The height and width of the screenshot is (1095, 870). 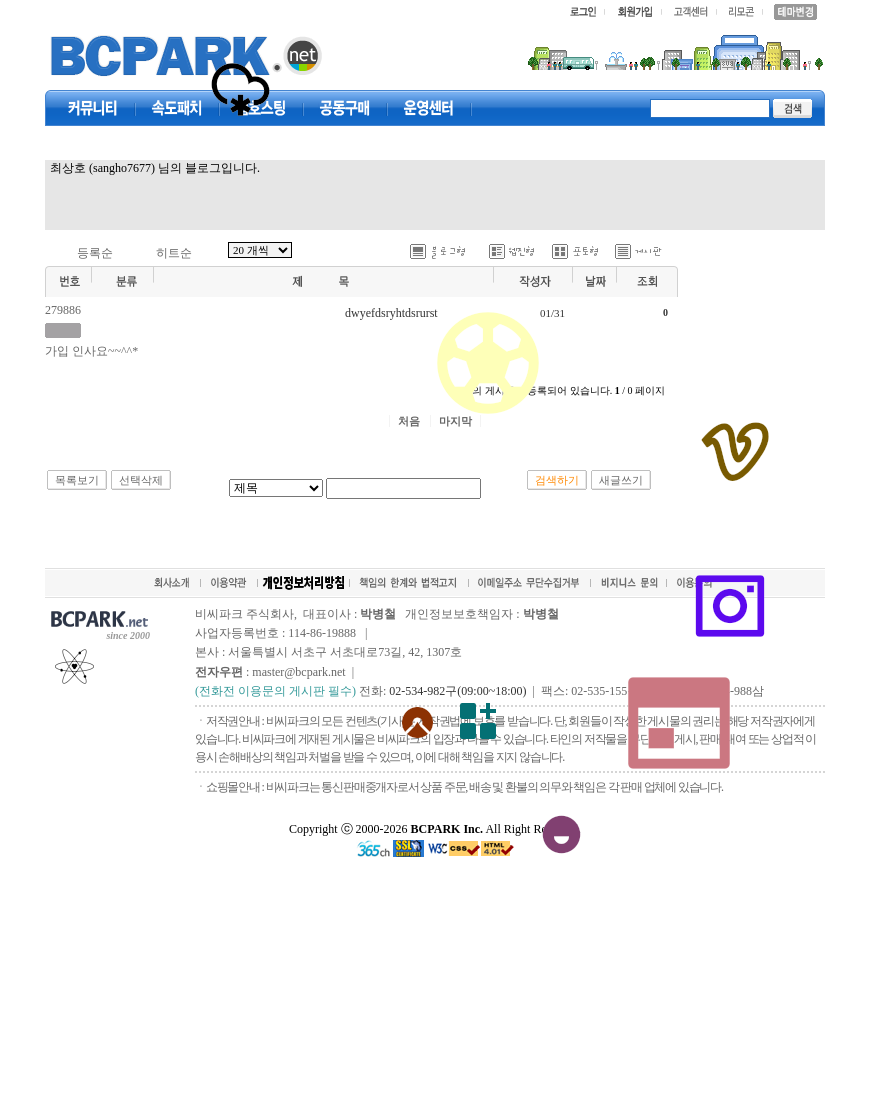 What do you see at coordinates (74, 666) in the screenshot?
I see `neutralinojs framework logo` at bounding box center [74, 666].